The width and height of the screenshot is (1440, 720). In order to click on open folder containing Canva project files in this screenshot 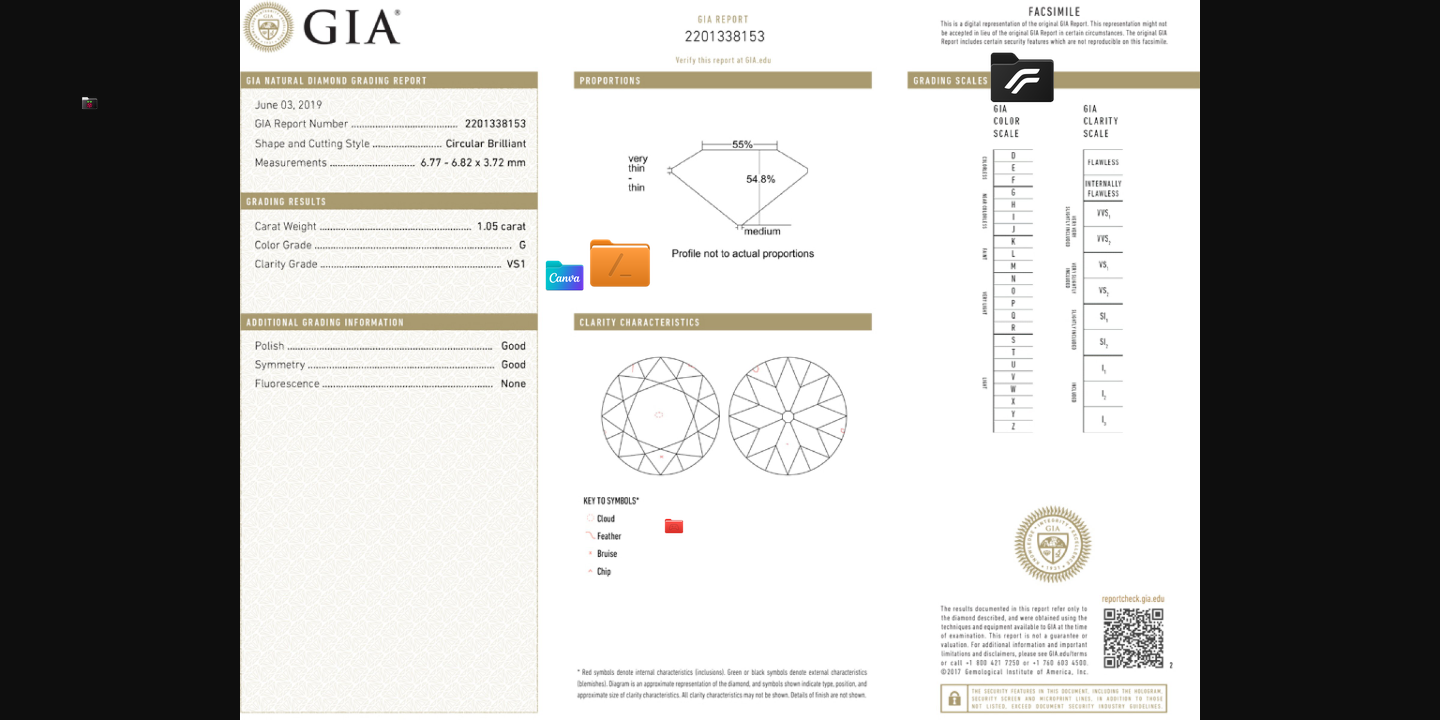, I will do `click(564, 276)`.